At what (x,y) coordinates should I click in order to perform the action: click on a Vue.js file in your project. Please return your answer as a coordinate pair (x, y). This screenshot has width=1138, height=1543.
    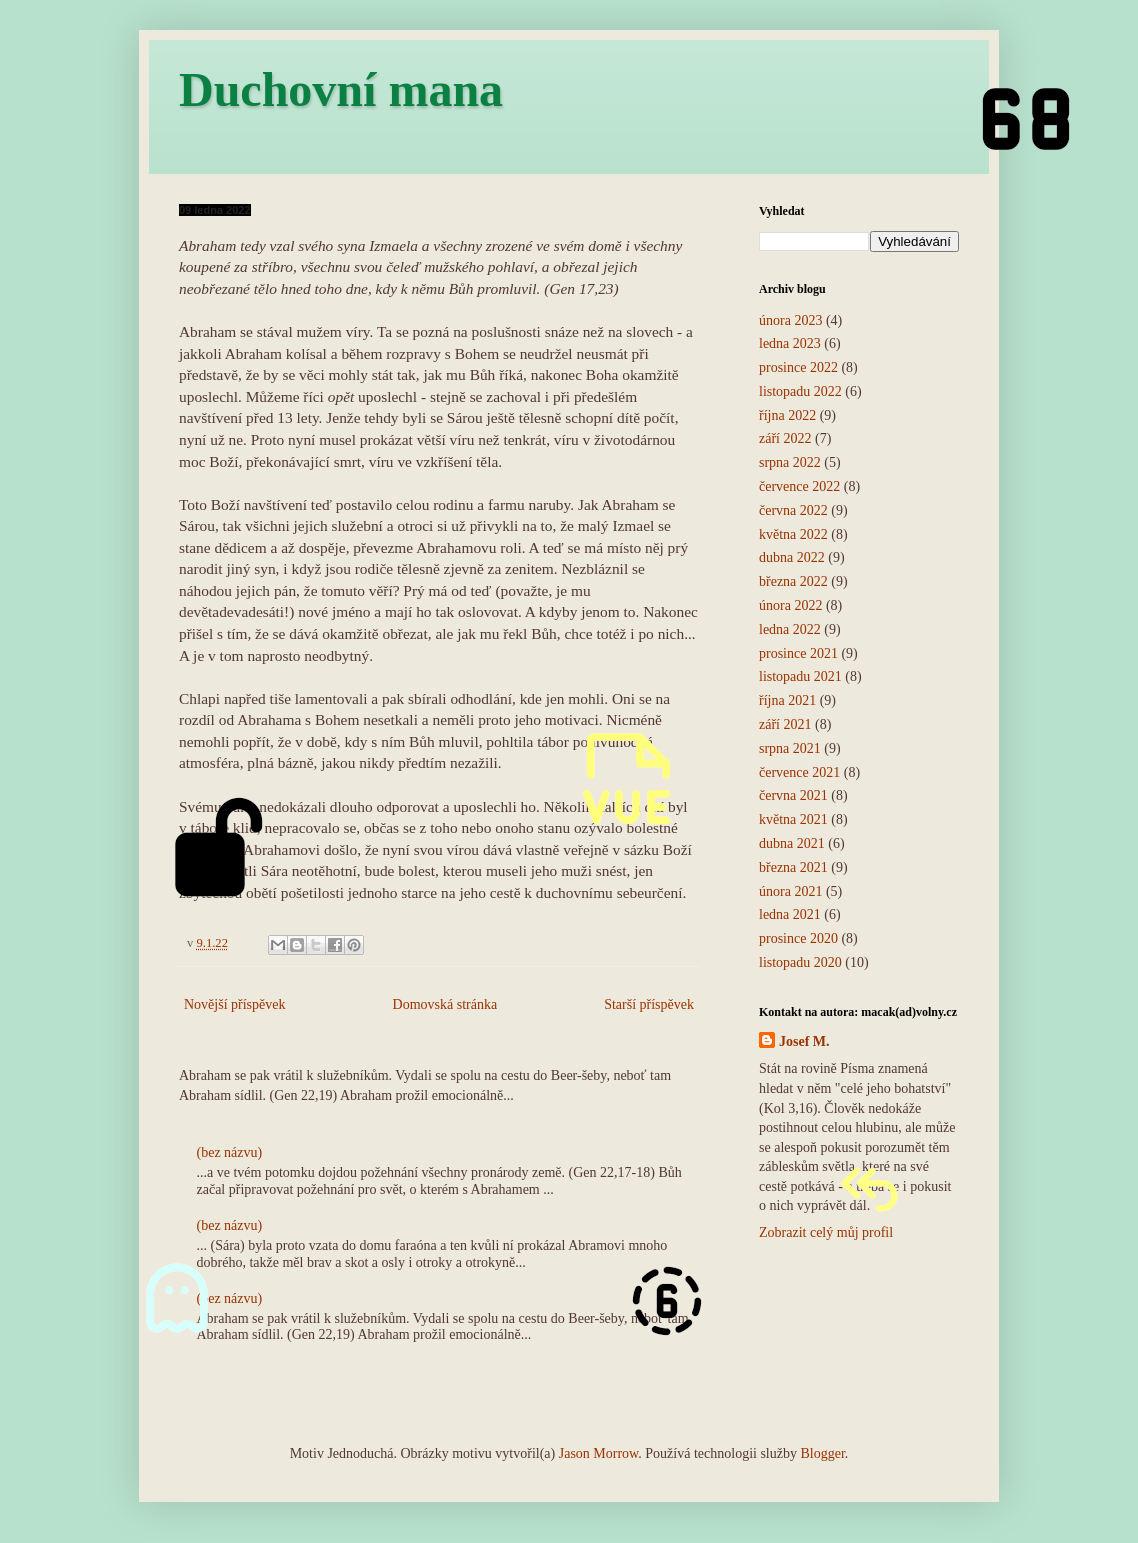
    Looking at the image, I should click on (628, 782).